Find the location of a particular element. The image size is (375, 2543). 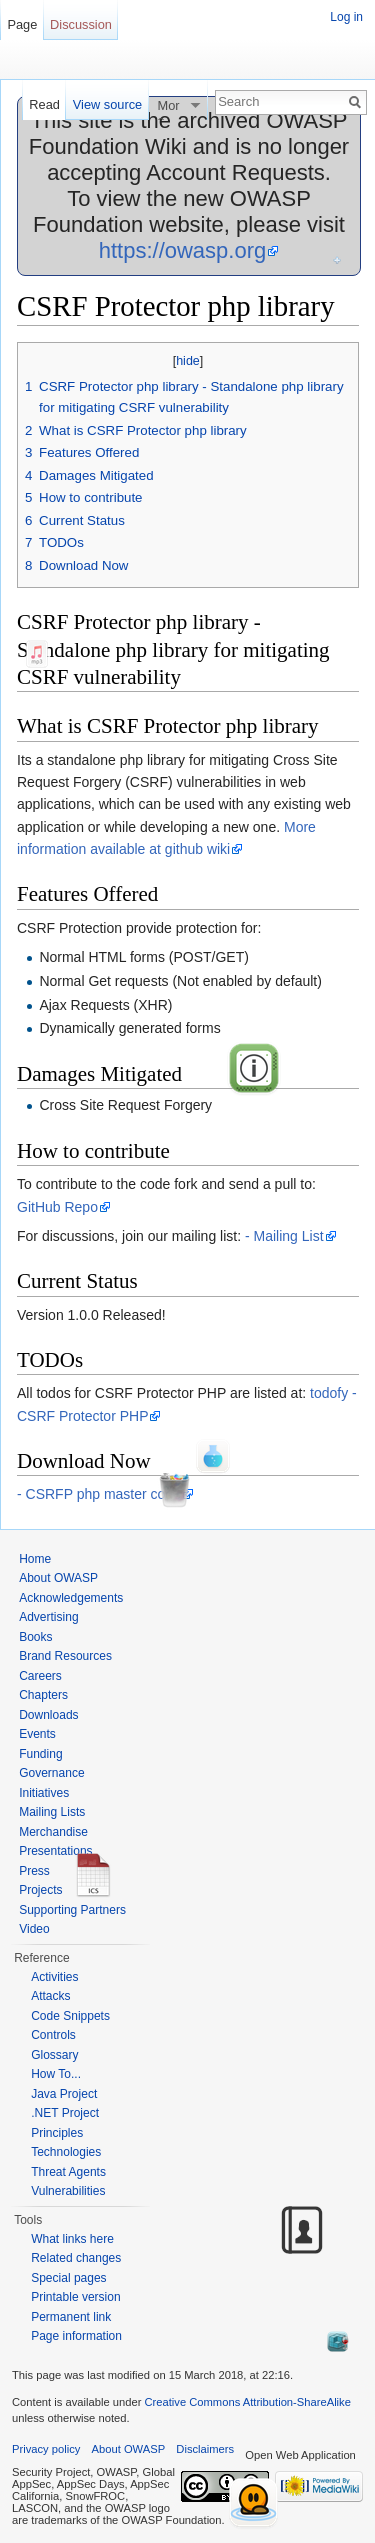

create a new folder is located at coordinates (331, 254).